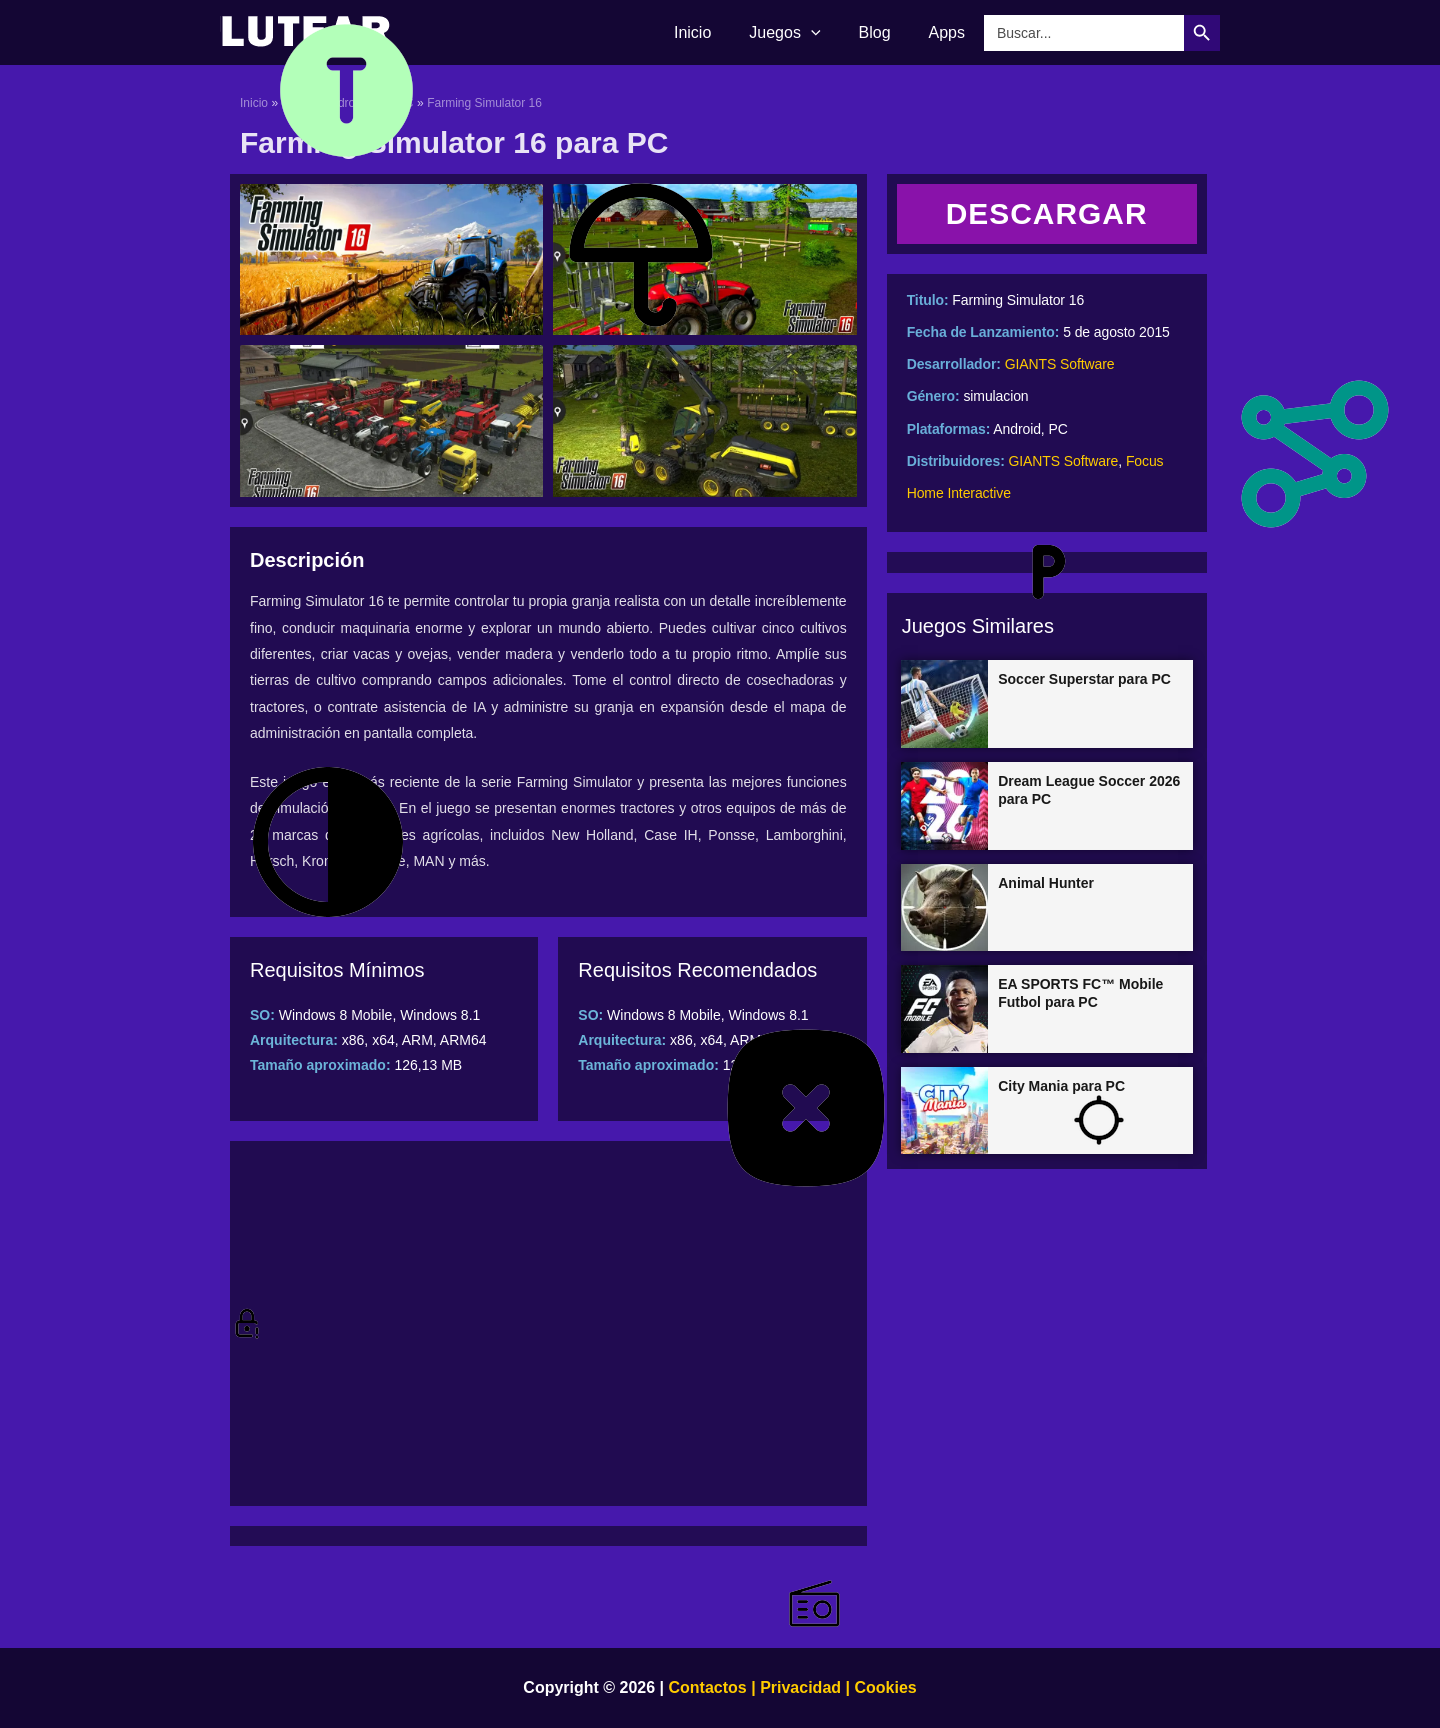 Image resolution: width=1440 pixels, height=1728 pixels. What do you see at coordinates (1315, 454) in the screenshot?
I see `view data point connections or relationships` at bounding box center [1315, 454].